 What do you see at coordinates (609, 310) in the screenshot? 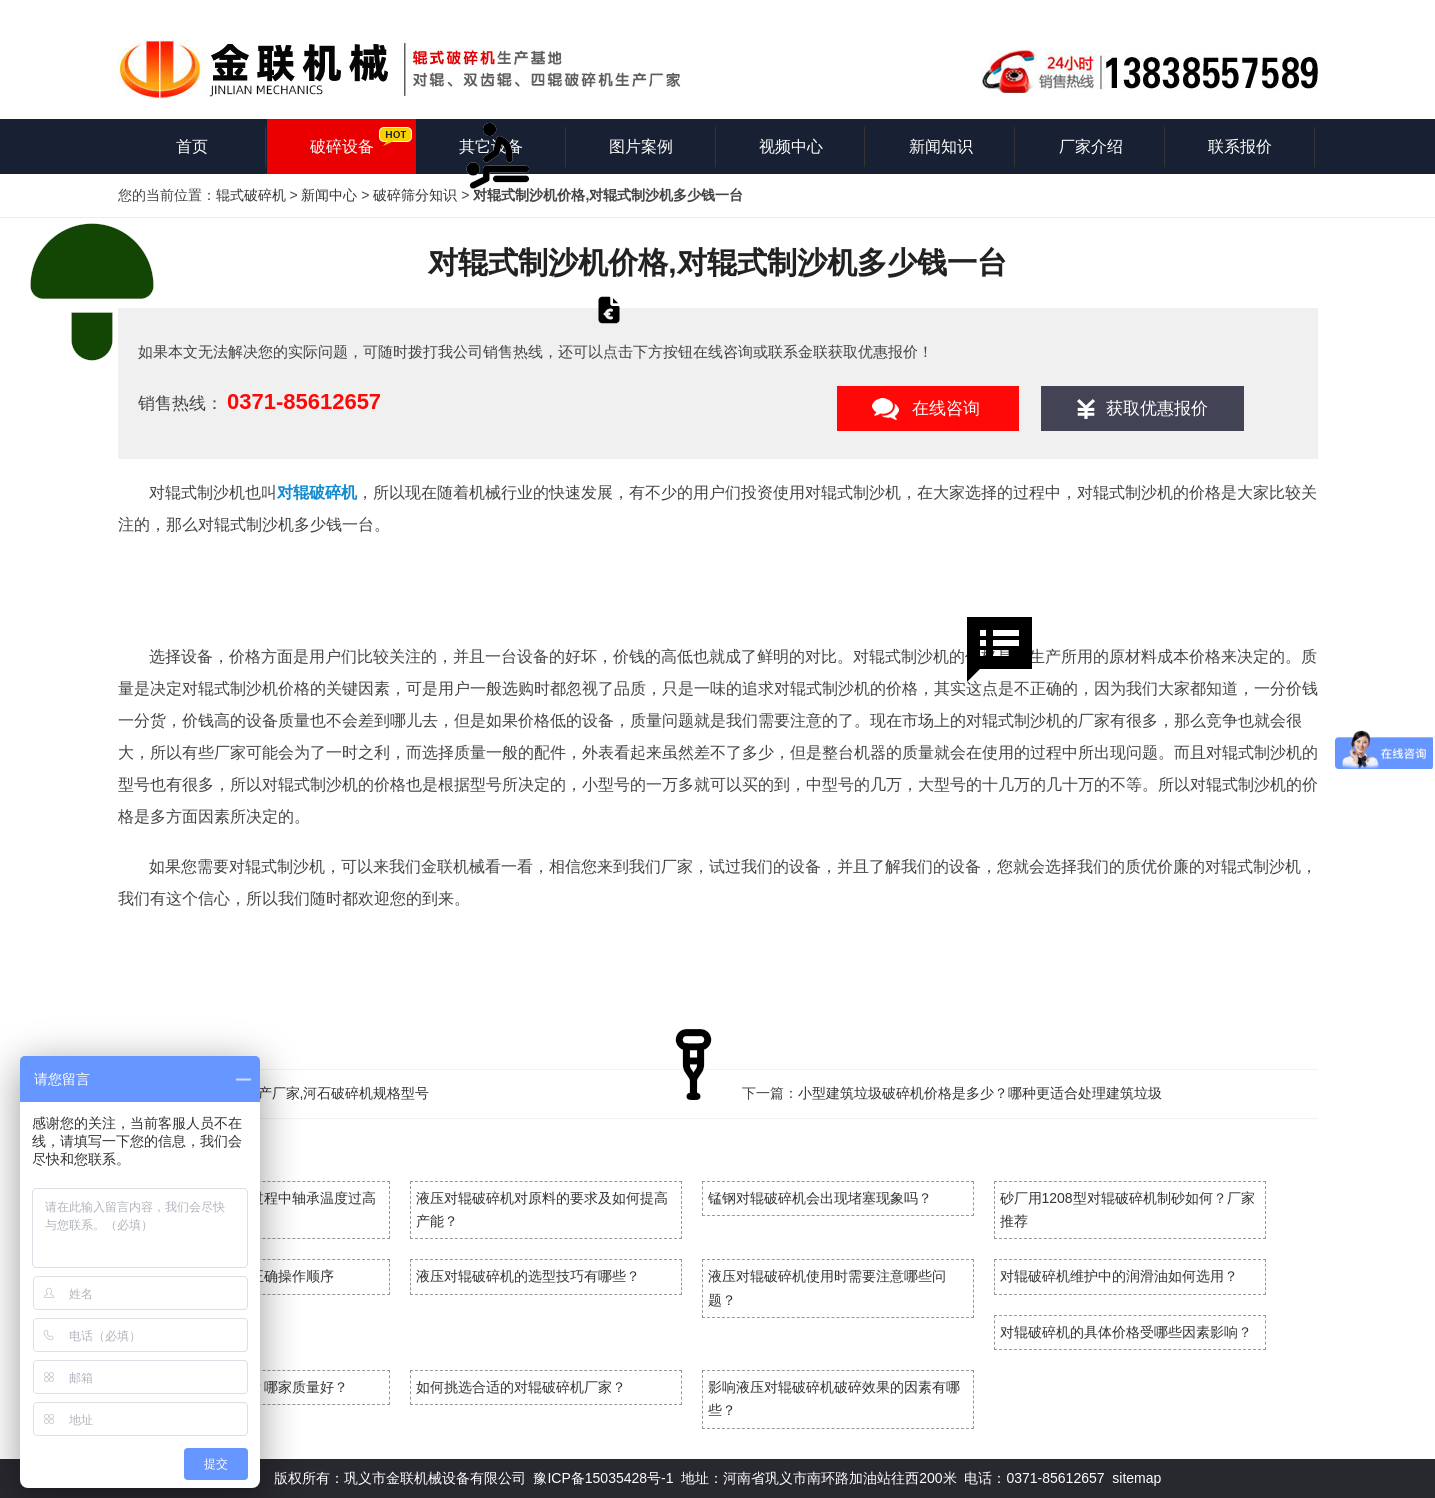
I see `view euro currency document` at bounding box center [609, 310].